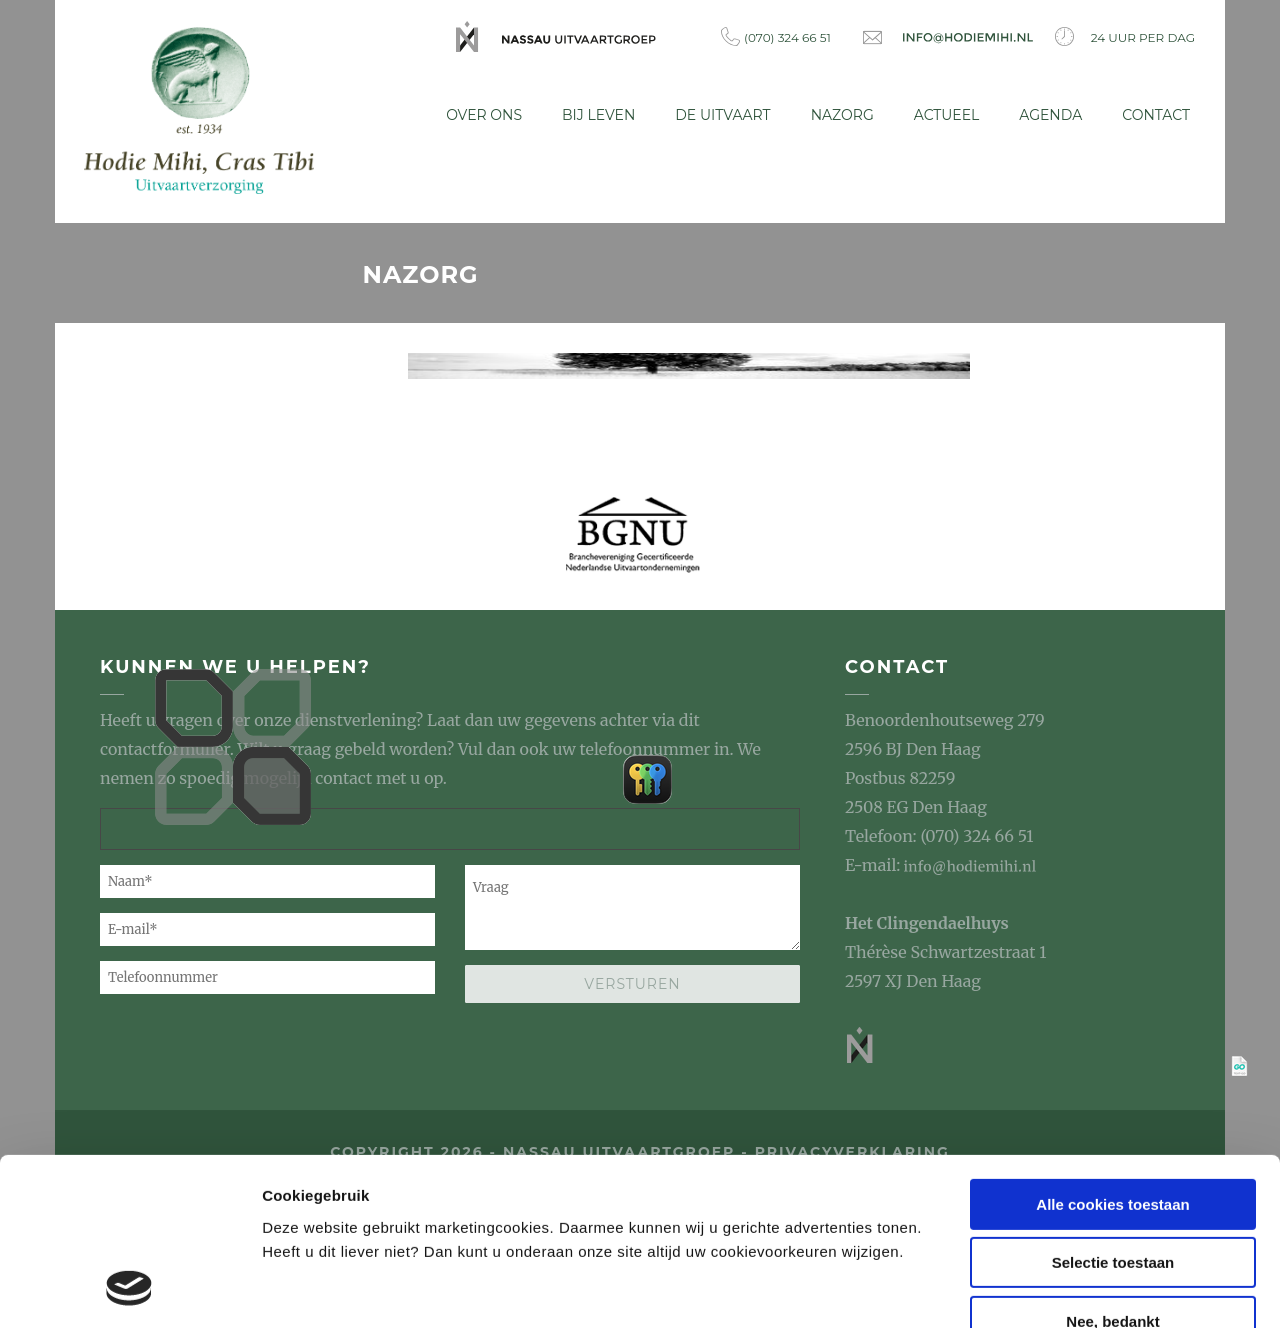 The height and width of the screenshot is (1328, 1280). Describe the element at coordinates (647, 779) in the screenshot. I see `open the passwords app` at that location.